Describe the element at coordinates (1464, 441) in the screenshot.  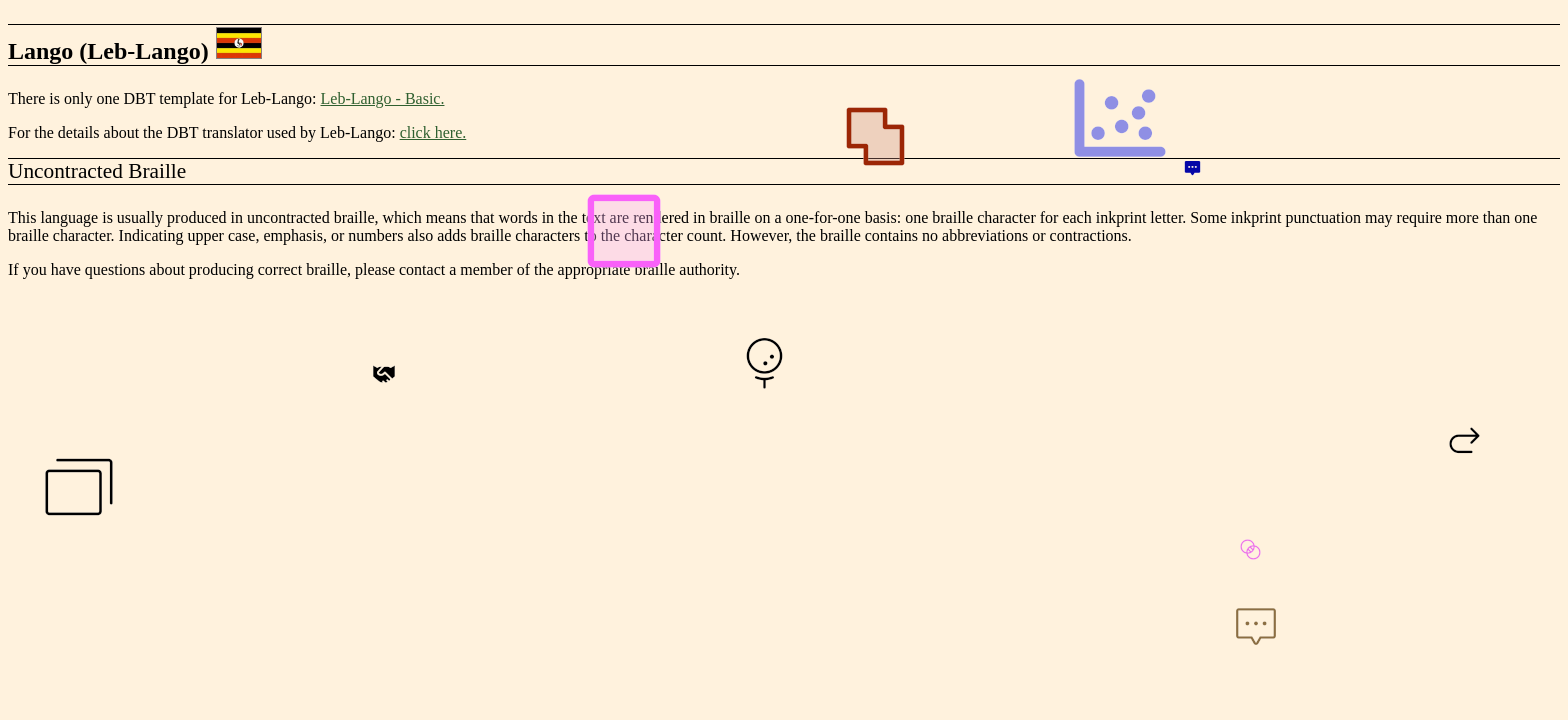
I see `redo last action` at that location.